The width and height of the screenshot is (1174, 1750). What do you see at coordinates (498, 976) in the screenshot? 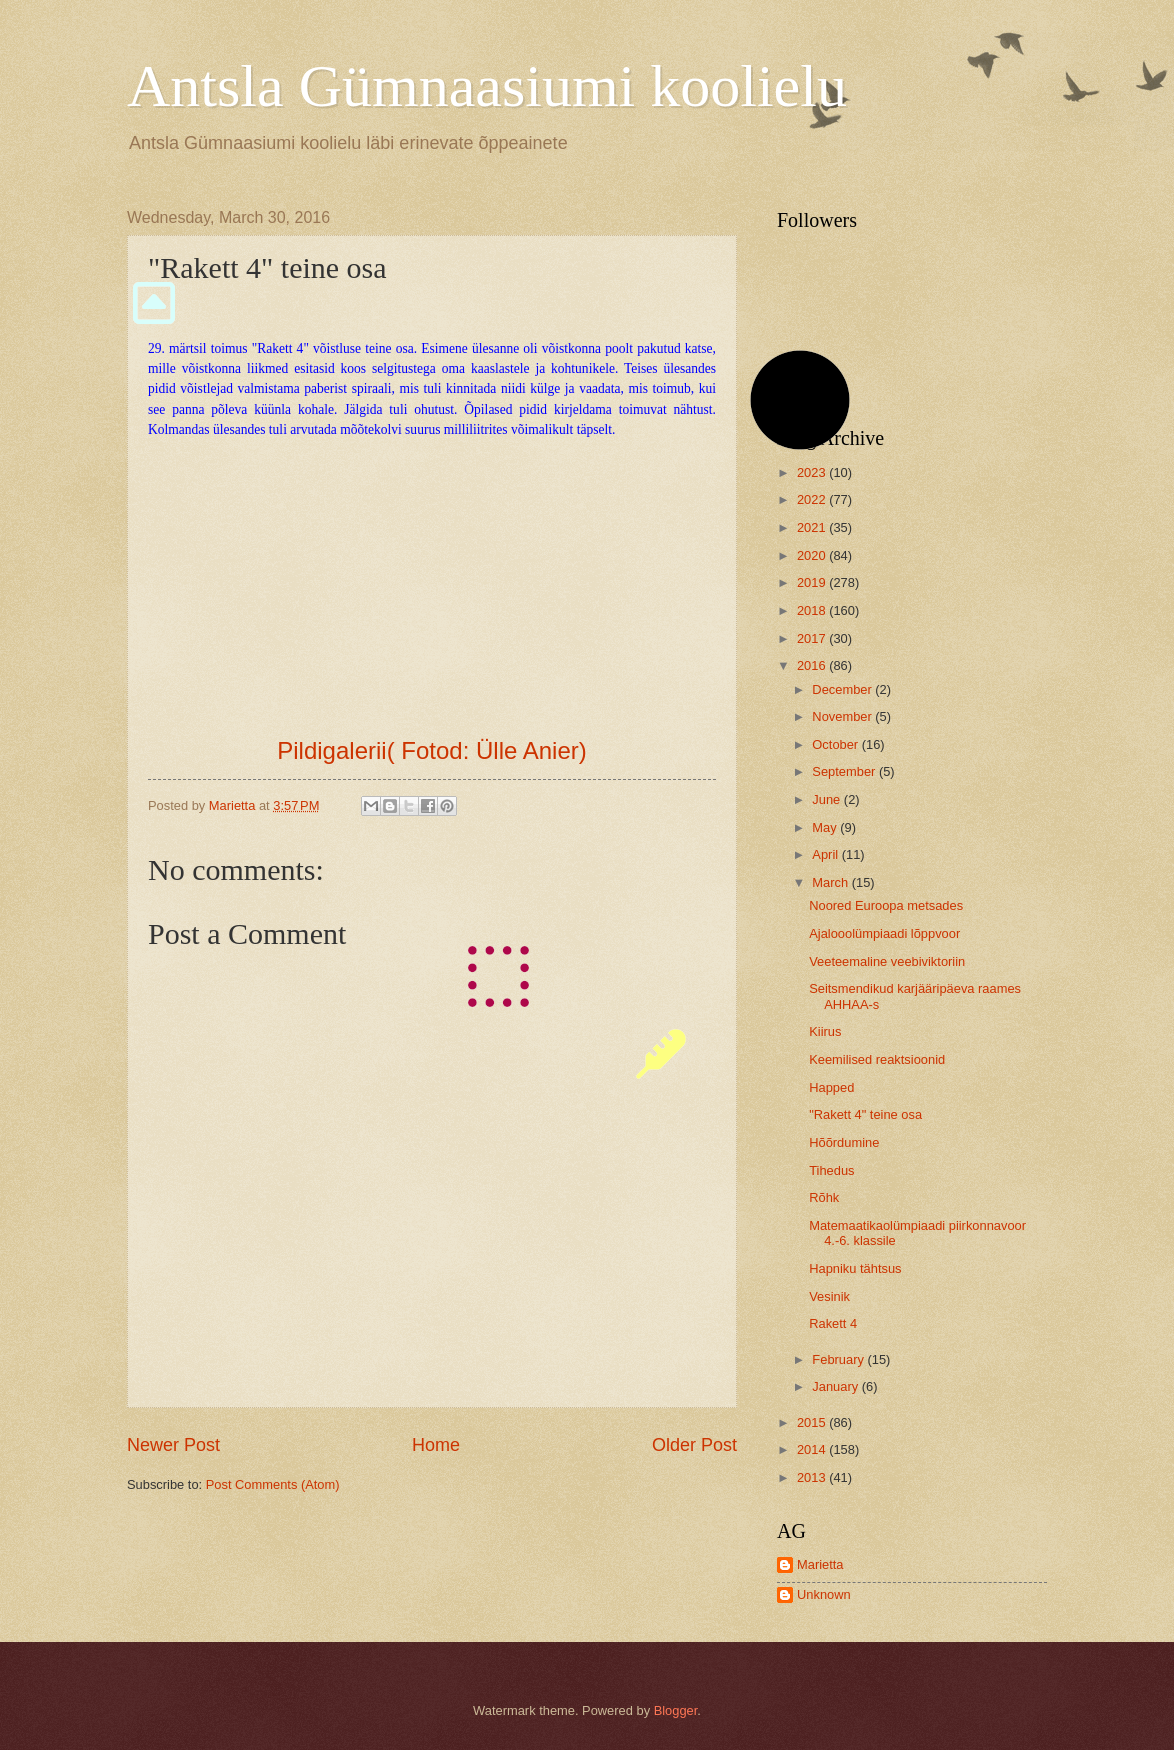
I see `remove all borders from selected cells` at bounding box center [498, 976].